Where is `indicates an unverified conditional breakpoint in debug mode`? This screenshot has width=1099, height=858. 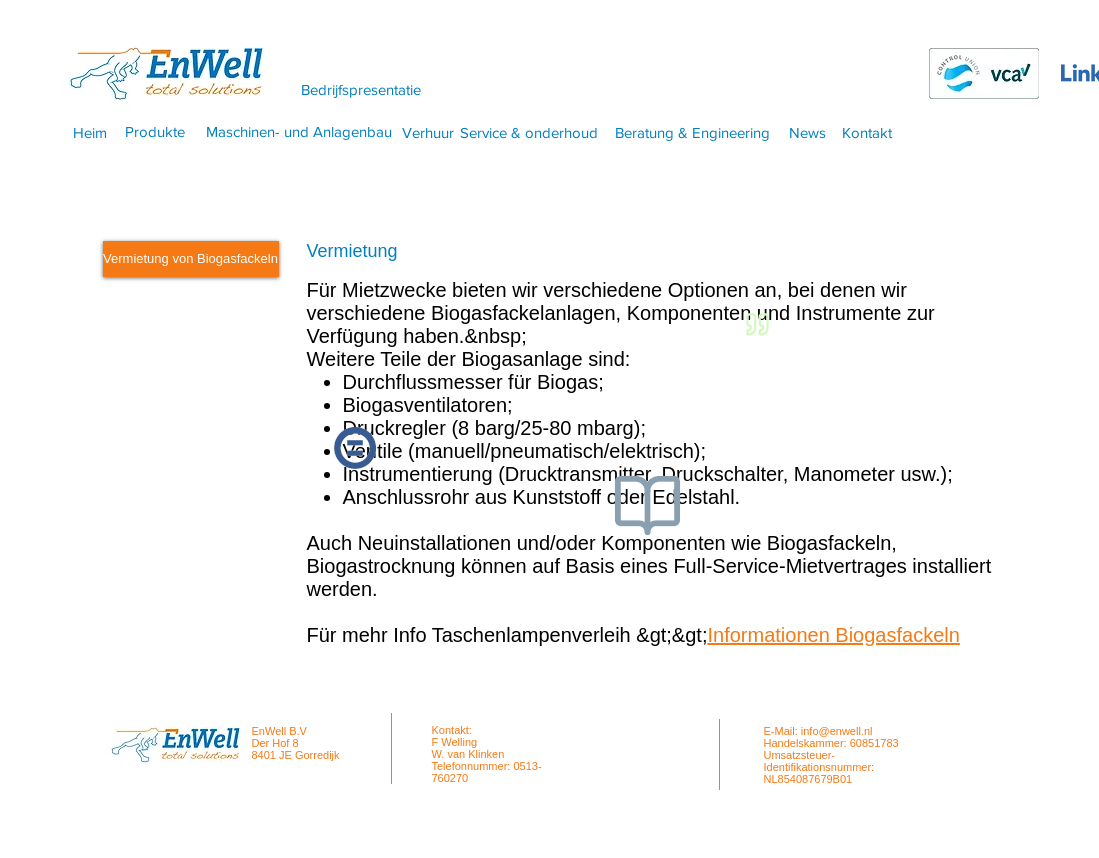 indicates an unverified conditional breakpoint in debug mode is located at coordinates (355, 448).